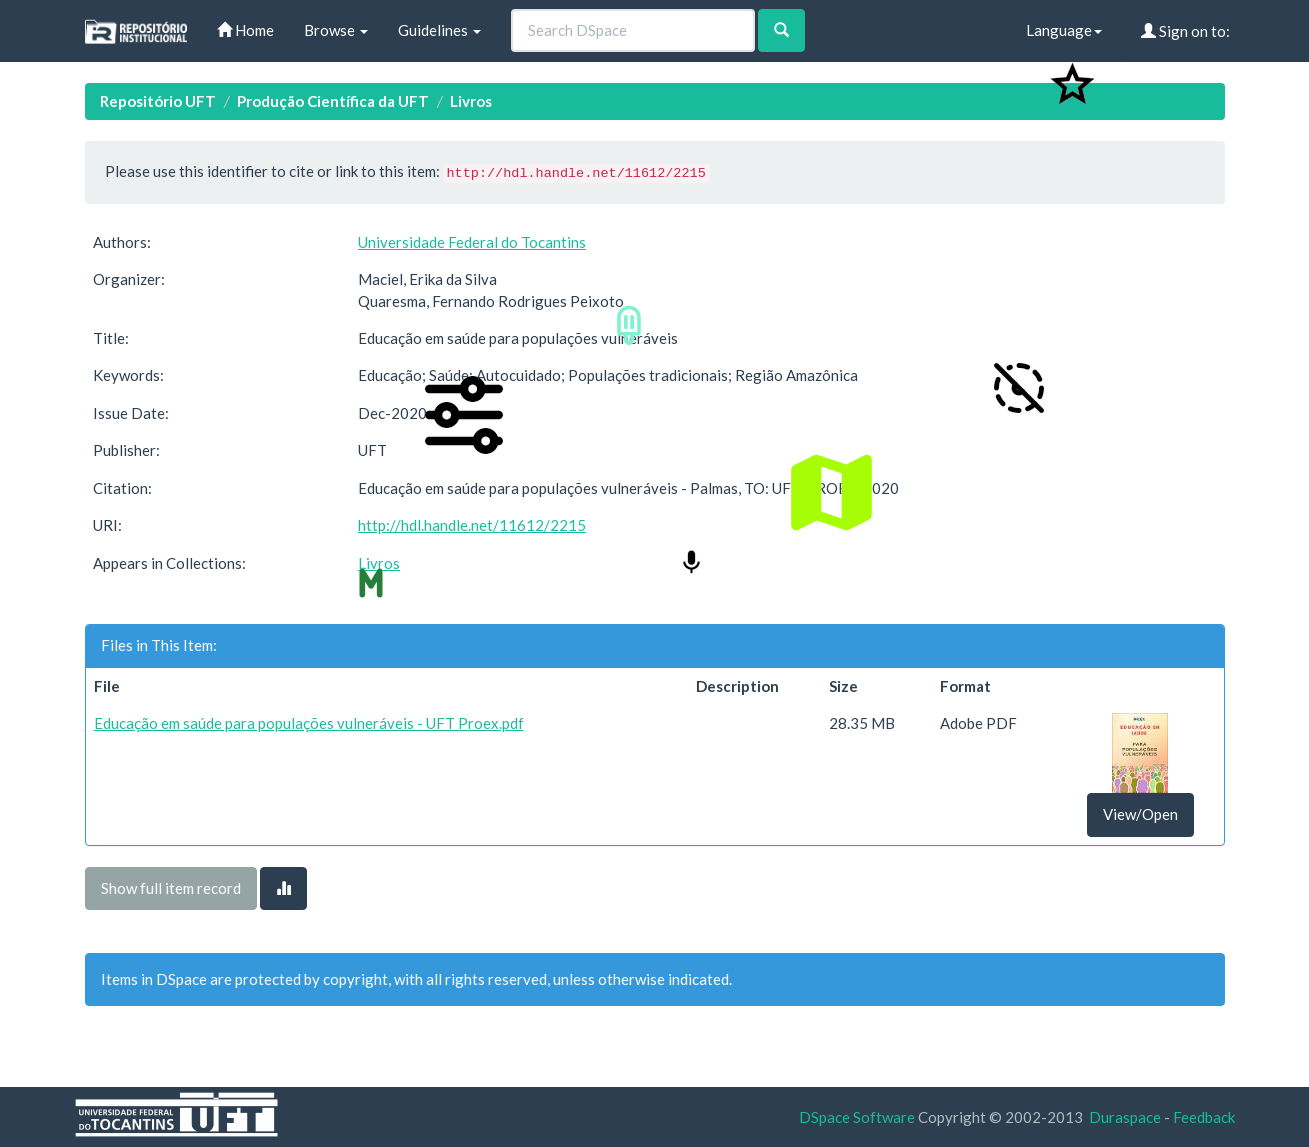  What do you see at coordinates (629, 325) in the screenshot?
I see `indicates frozen treats or ice cream category` at bounding box center [629, 325].